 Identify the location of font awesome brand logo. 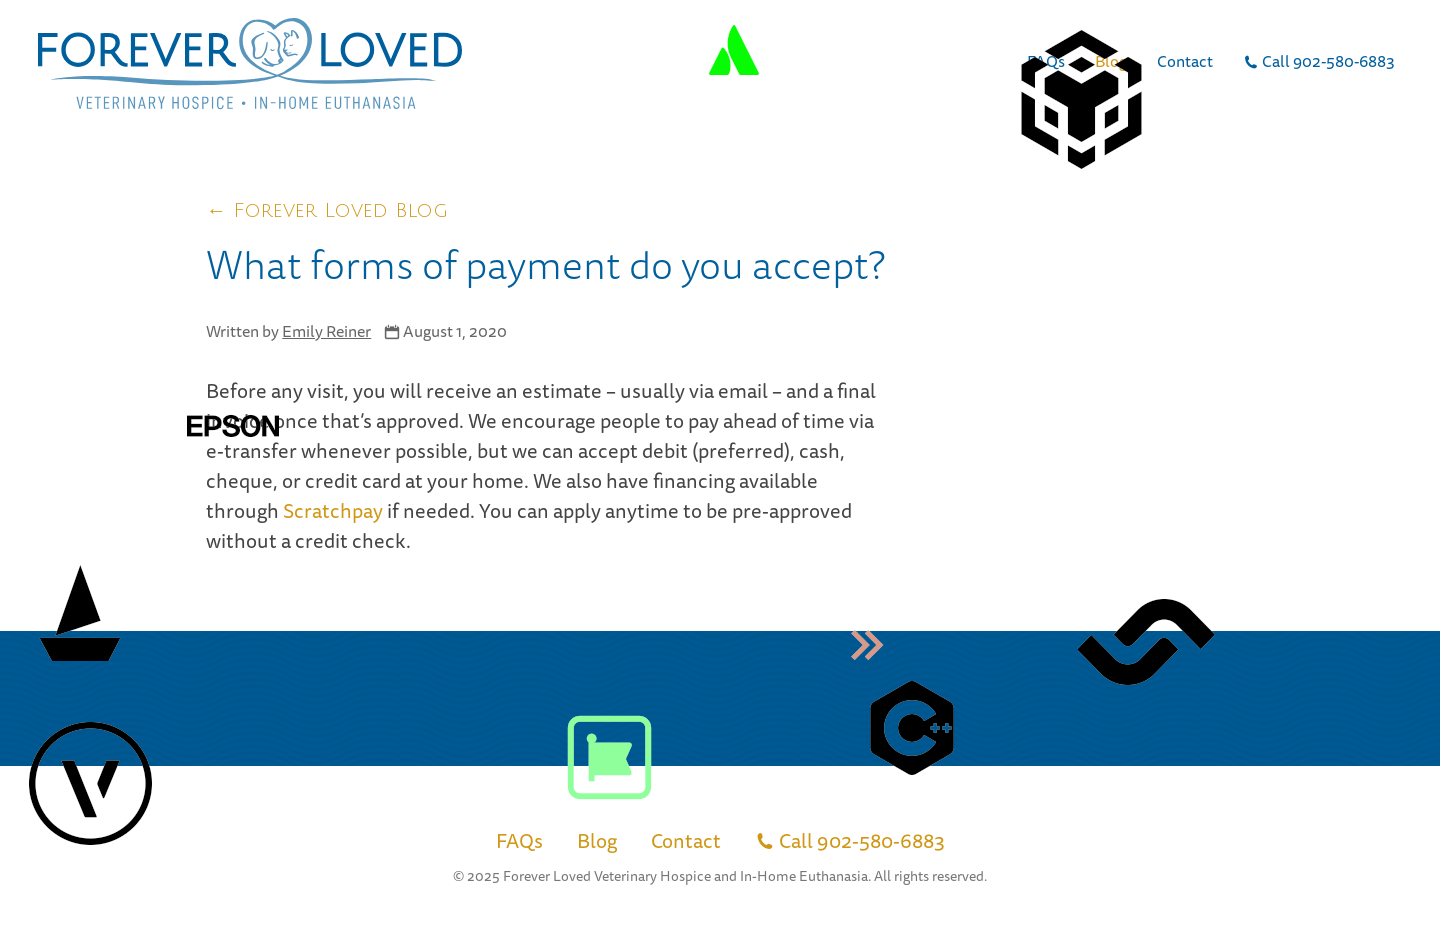
(609, 757).